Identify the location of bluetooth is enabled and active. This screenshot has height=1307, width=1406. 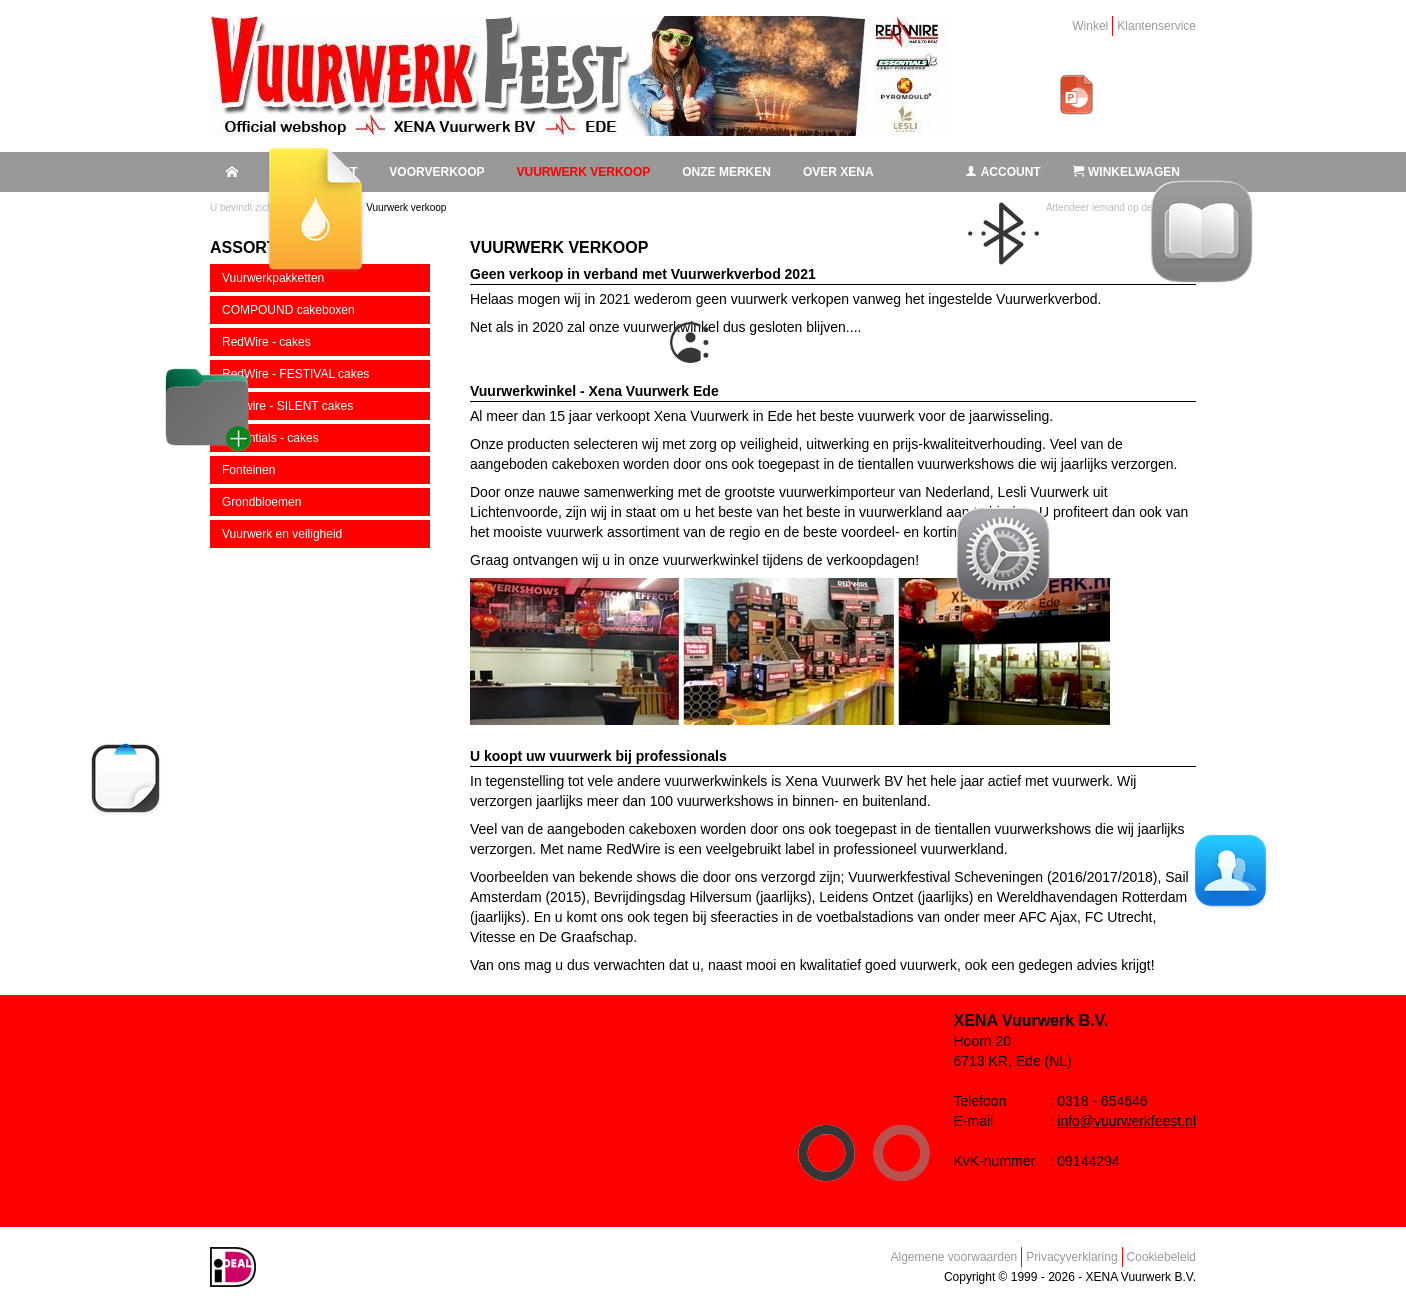
(1003, 233).